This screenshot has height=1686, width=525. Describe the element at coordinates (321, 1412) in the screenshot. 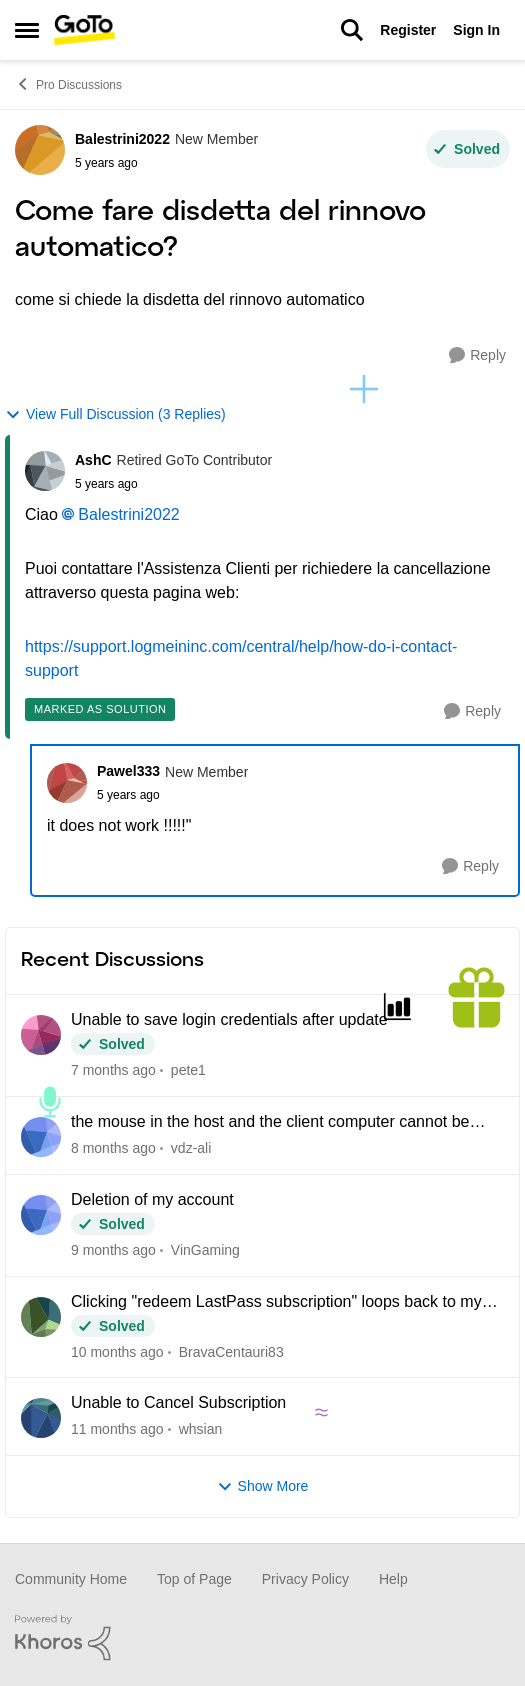

I see `indicates approximate or estimated value` at that location.